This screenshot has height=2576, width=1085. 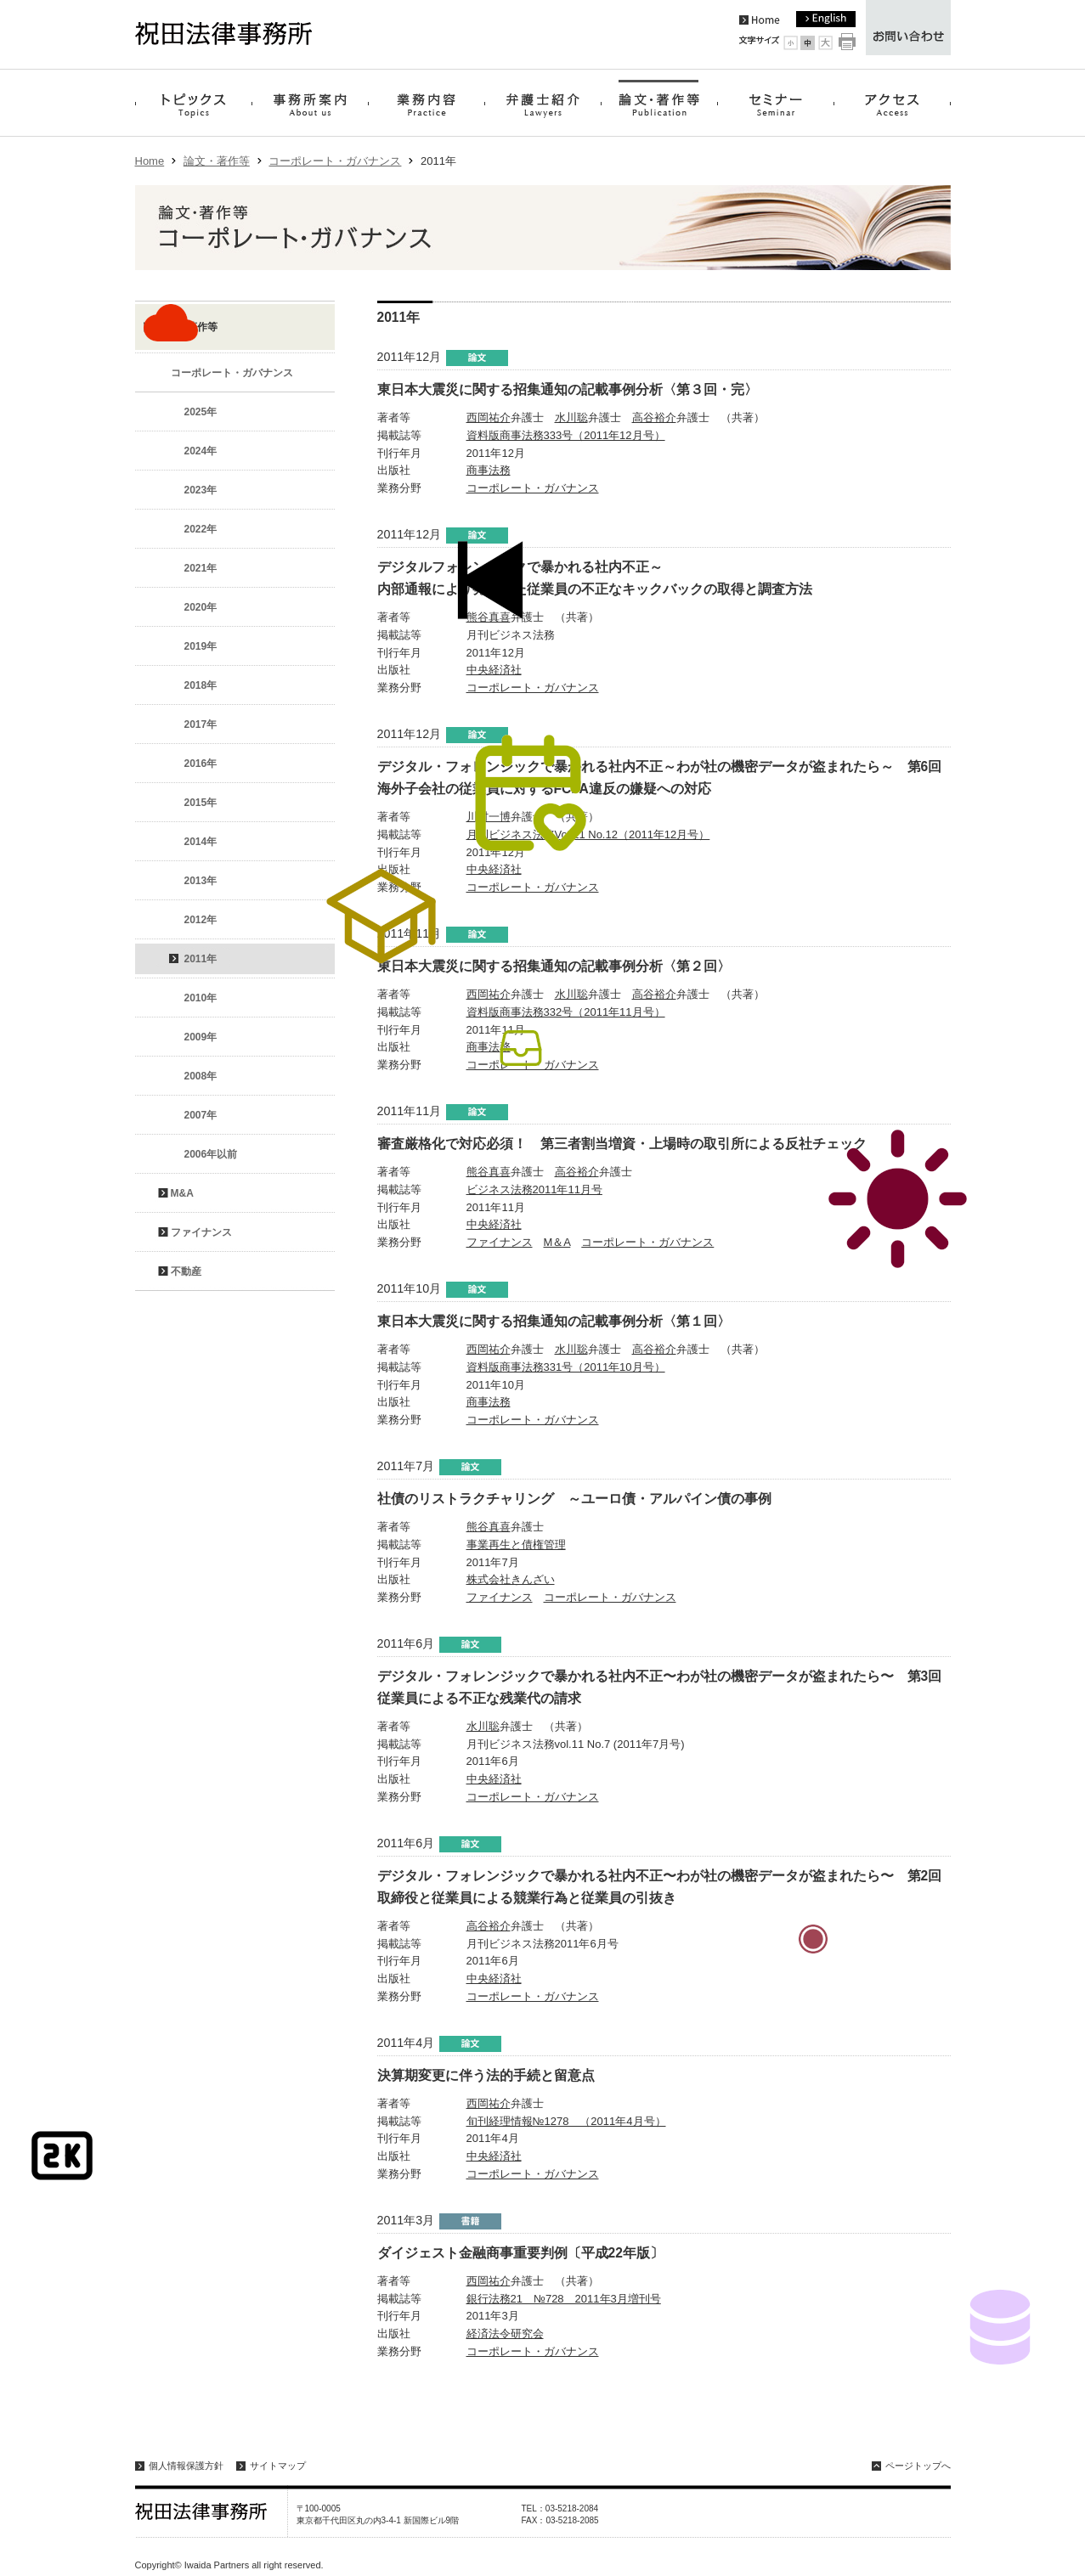 What do you see at coordinates (171, 323) in the screenshot?
I see `cloud storage or syncing status` at bounding box center [171, 323].